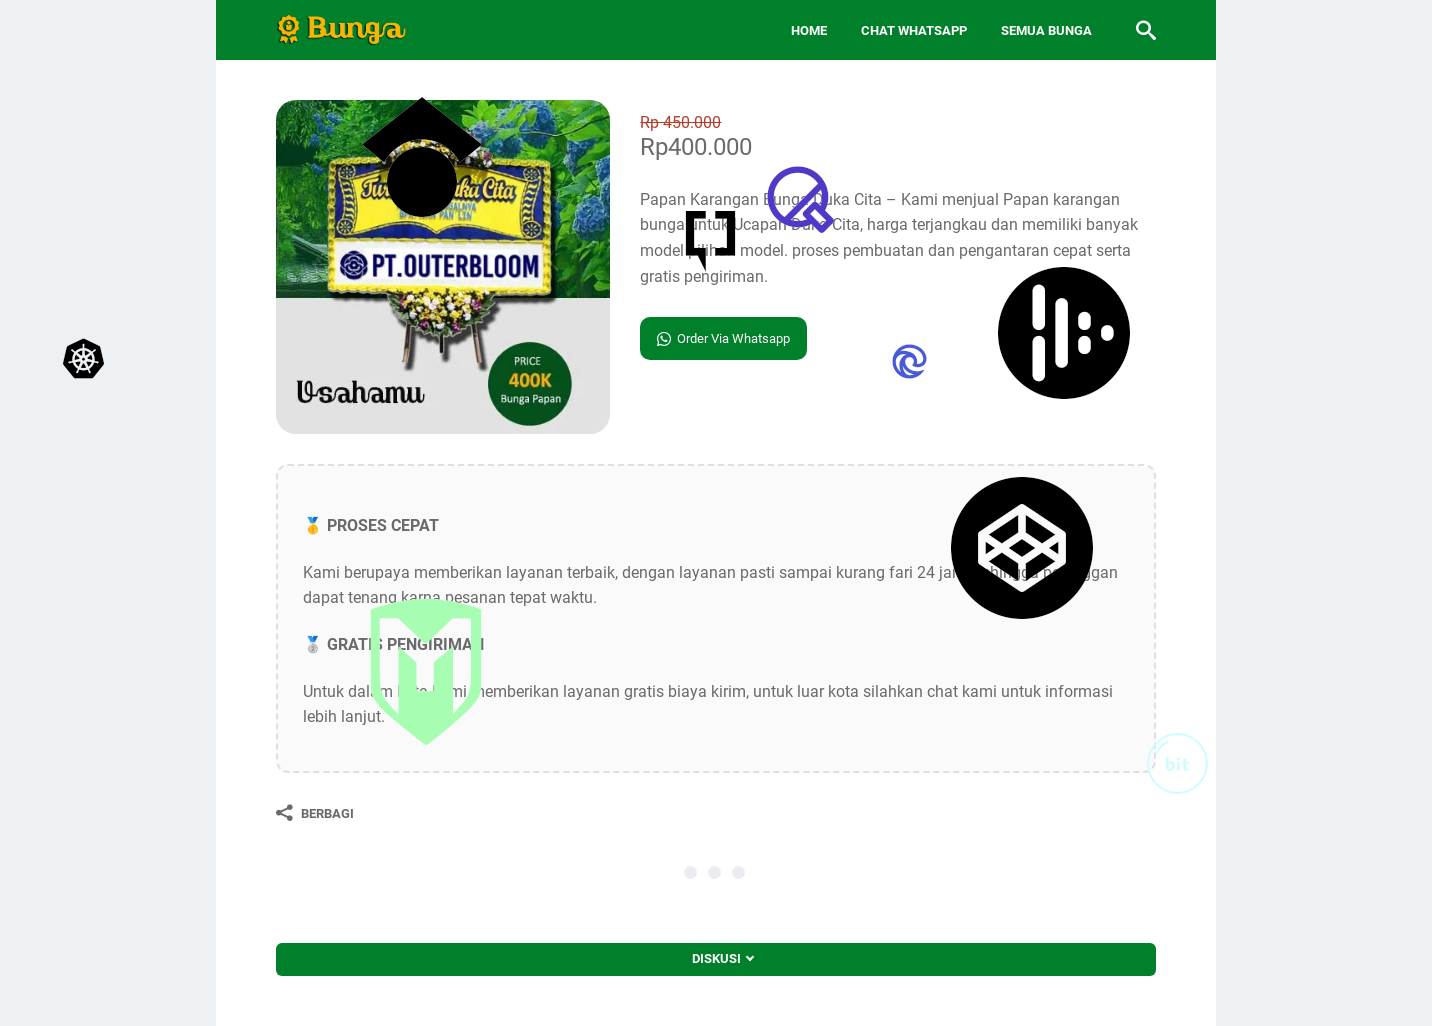 Image resolution: width=1432 pixels, height=1026 pixels. What do you see at coordinates (1064, 333) in the screenshot?
I see `open audioboom podcast platform` at bounding box center [1064, 333].